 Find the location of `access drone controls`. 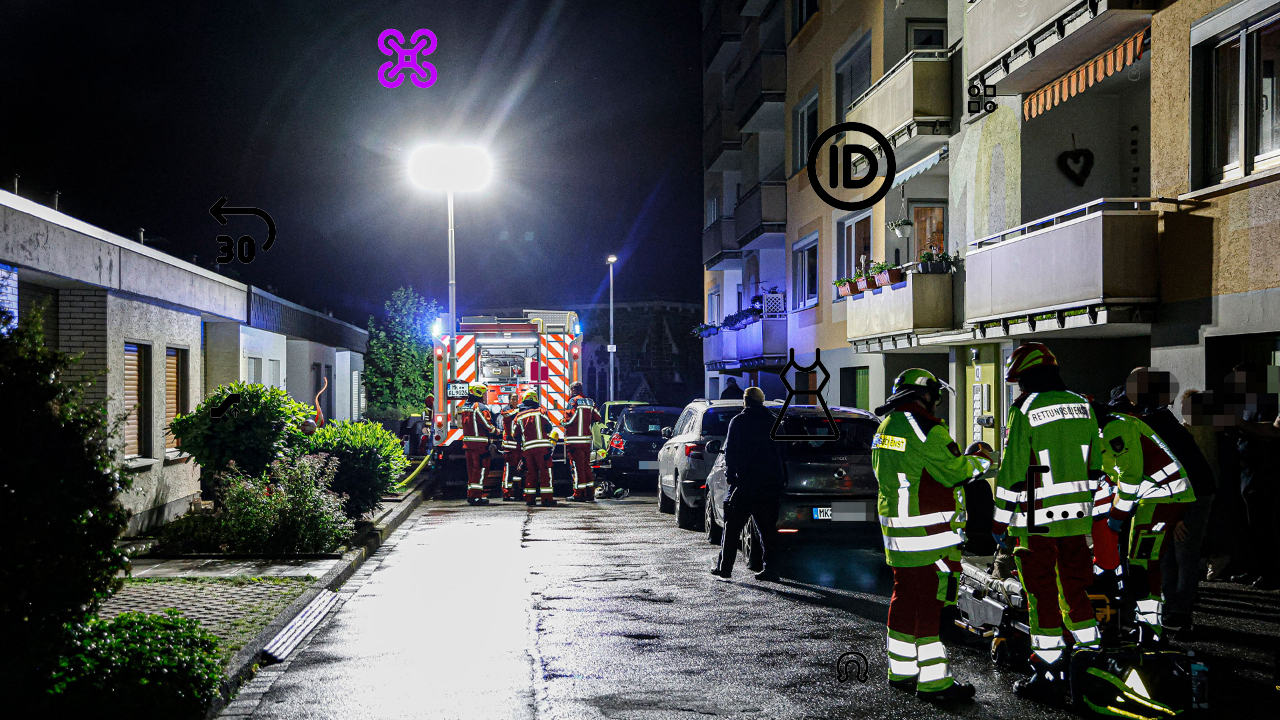

access drone controls is located at coordinates (407, 58).